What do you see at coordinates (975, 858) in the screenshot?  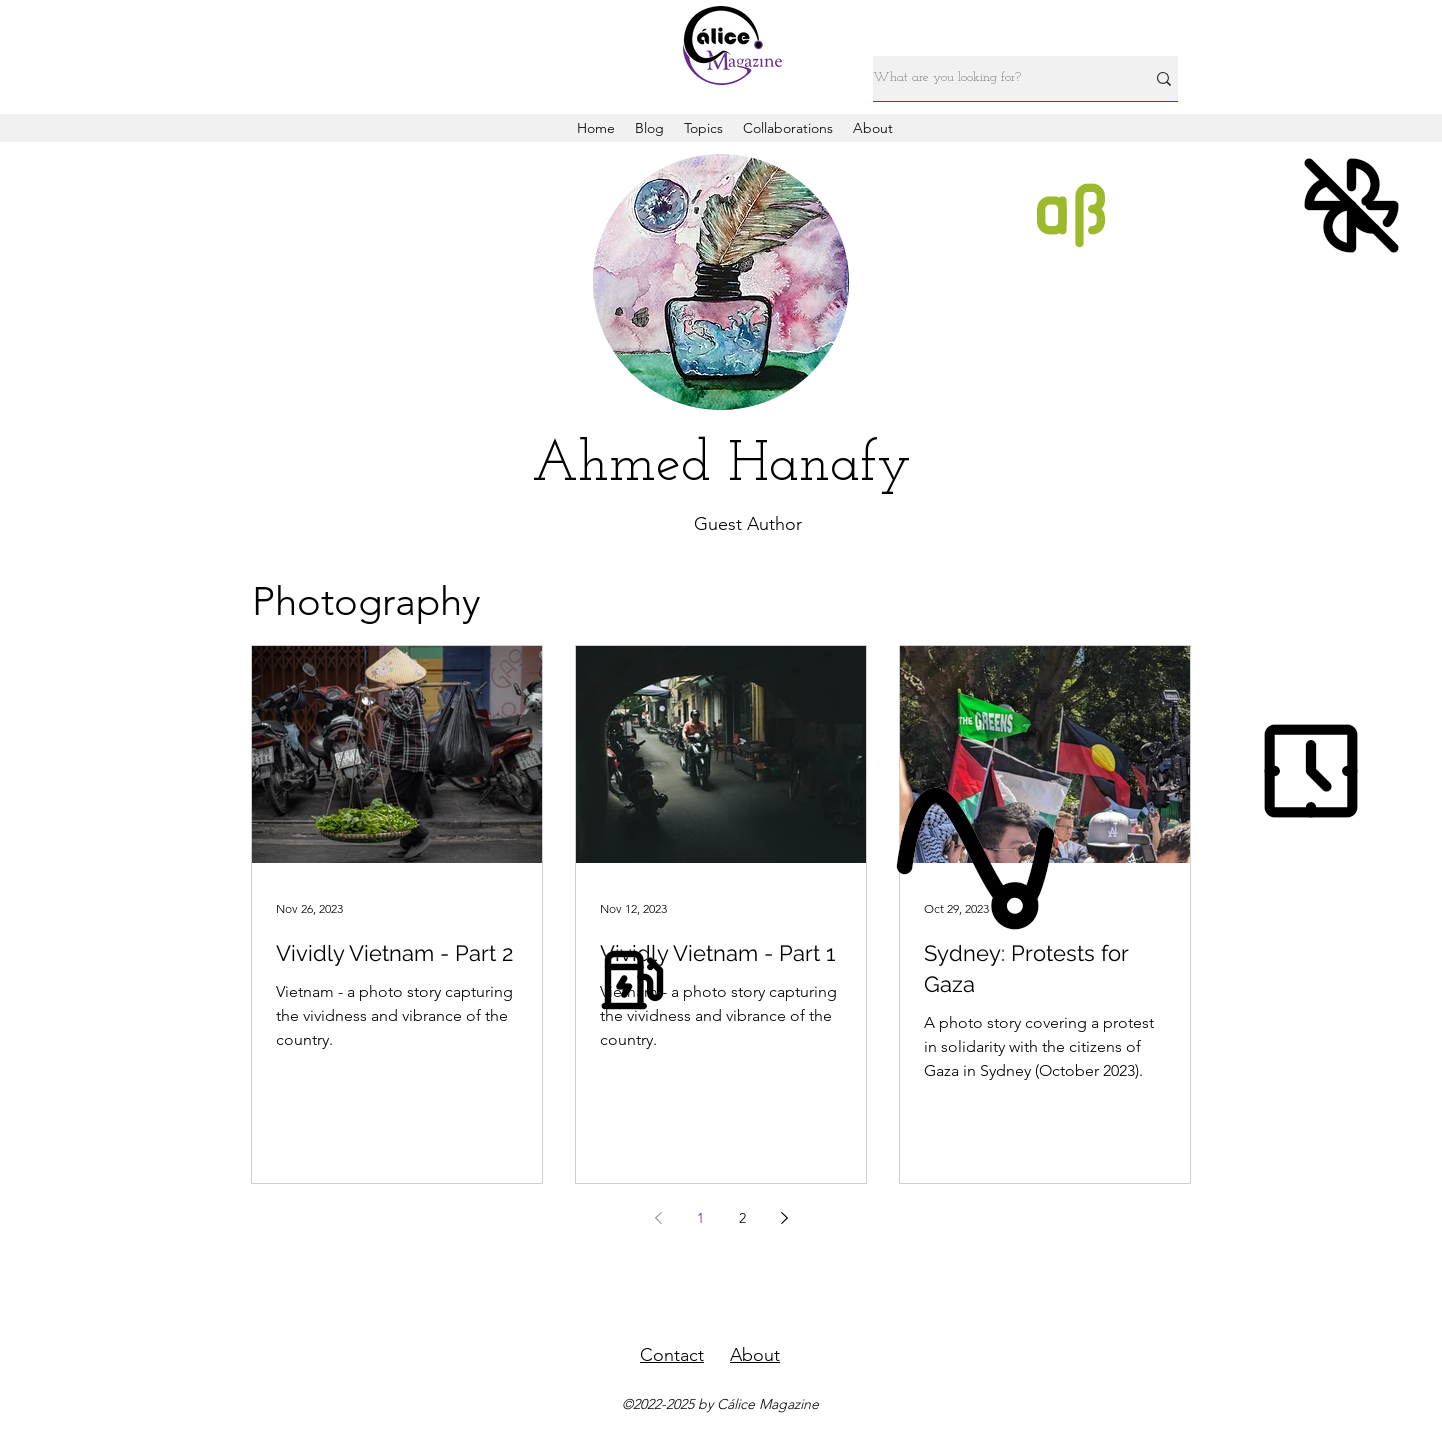 I see `find the minimum value in a dataset` at bounding box center [975, 858].